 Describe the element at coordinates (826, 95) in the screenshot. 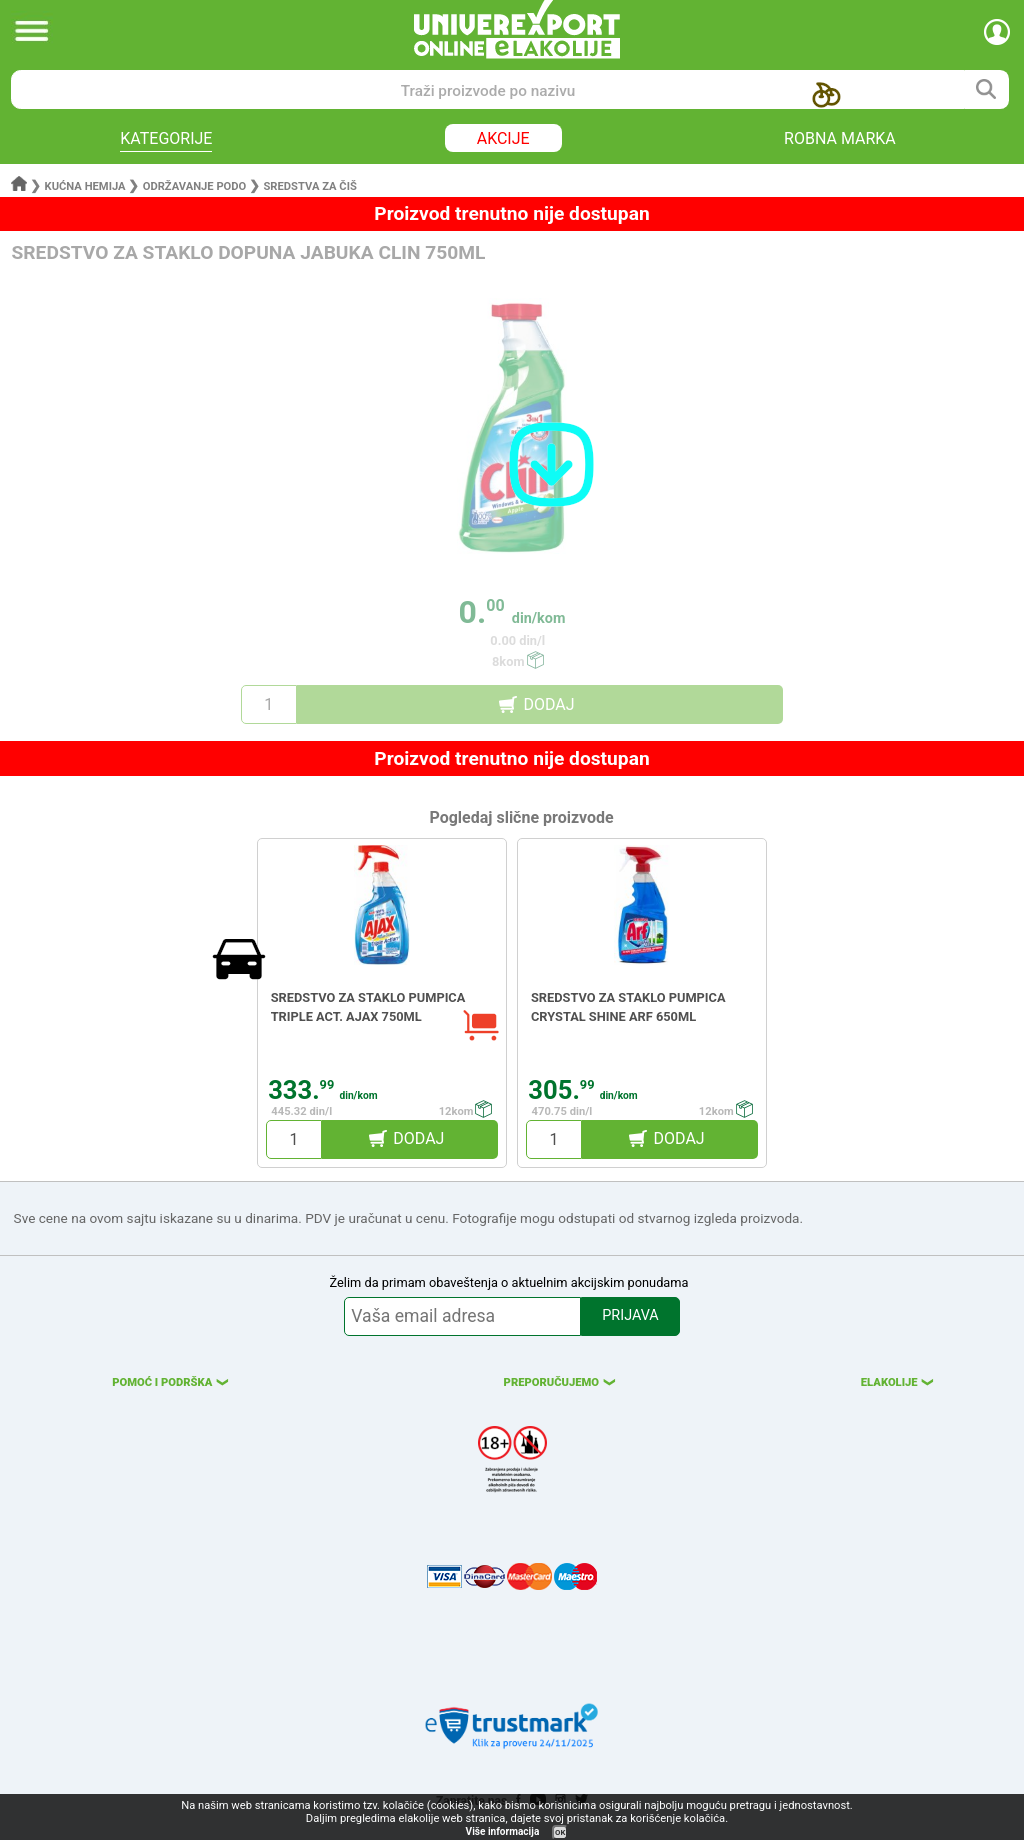

I see `indicates fruit or produce category` at that location.